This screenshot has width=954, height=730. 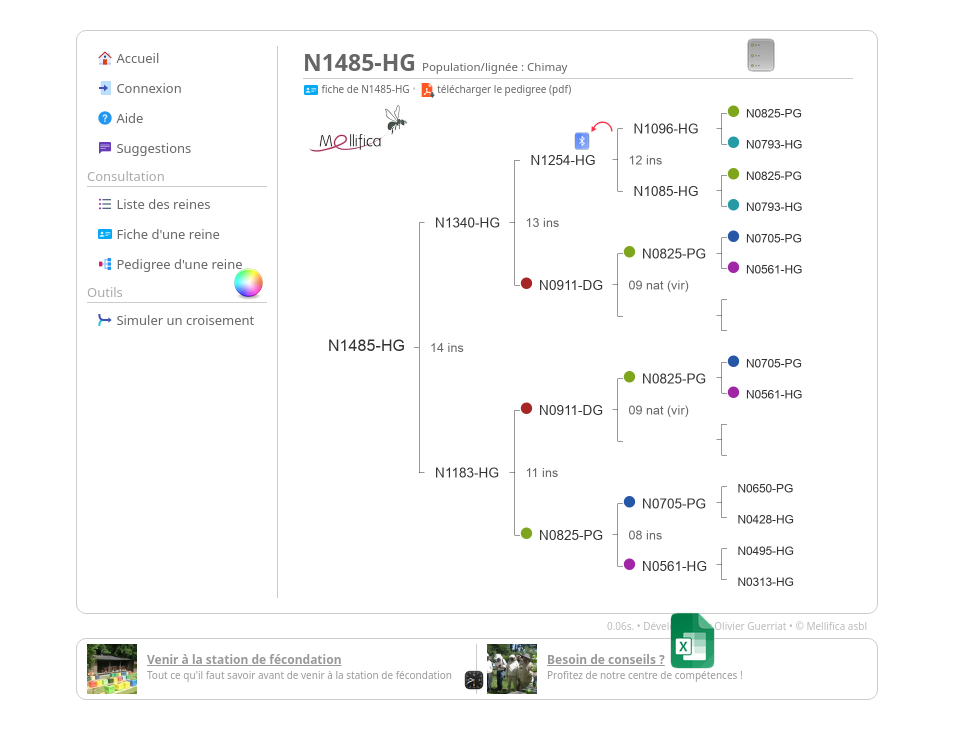 What do you see at coordinates (761, 55) in the screenshot?
I see `access network server settings` at bounding box center [761, 55].